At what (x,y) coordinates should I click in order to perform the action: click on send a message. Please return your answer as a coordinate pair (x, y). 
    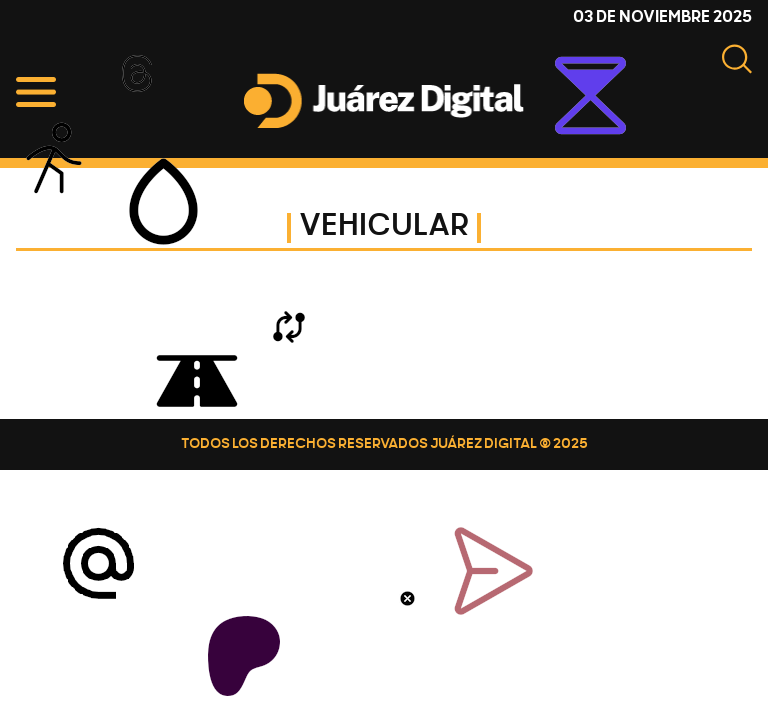
    Looking at the image, I should click on (489, 571).